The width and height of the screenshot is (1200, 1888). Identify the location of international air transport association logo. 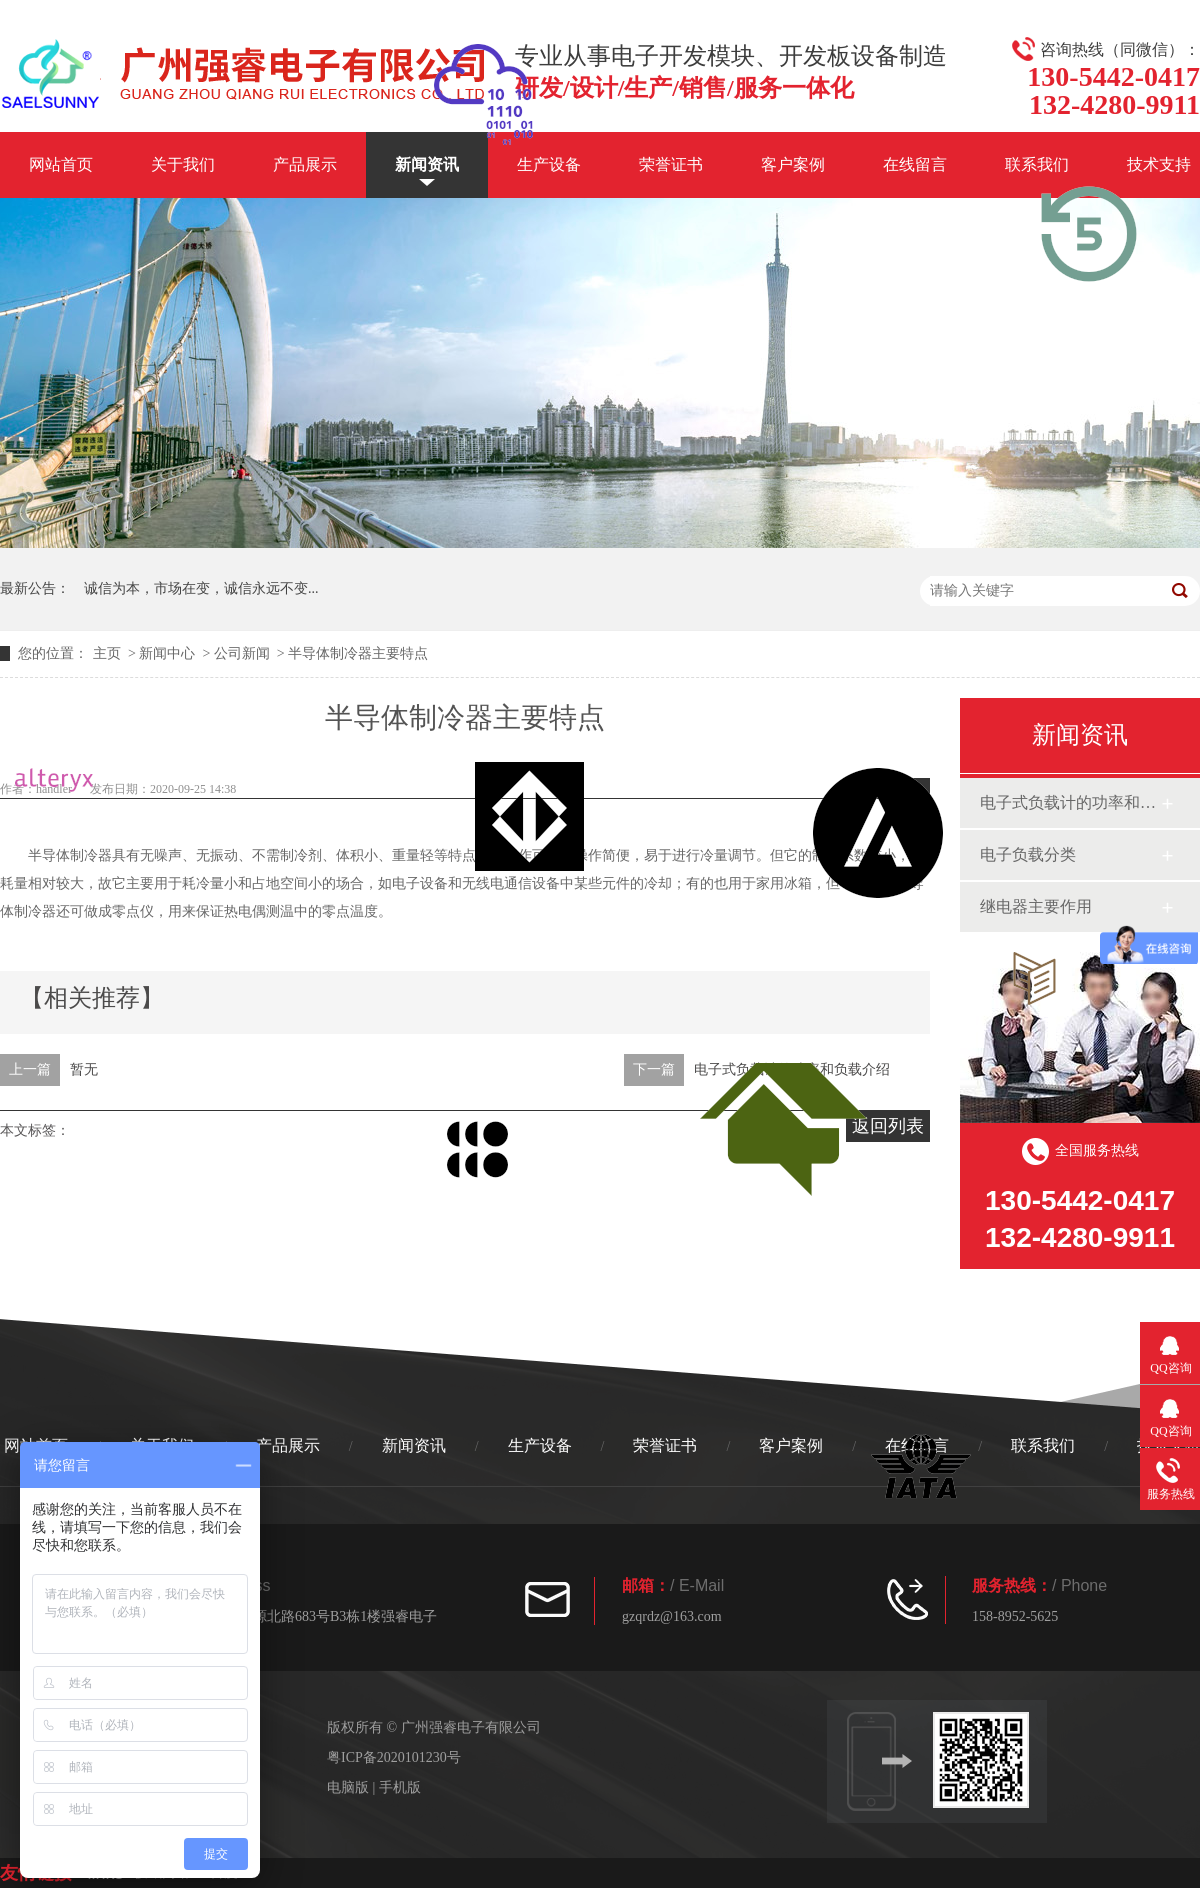
(921, 1466).